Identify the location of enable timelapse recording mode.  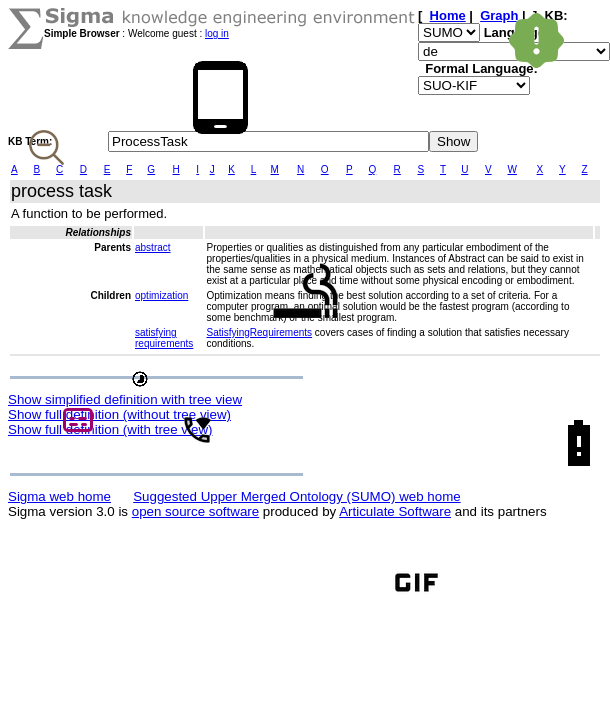
(140, 379).